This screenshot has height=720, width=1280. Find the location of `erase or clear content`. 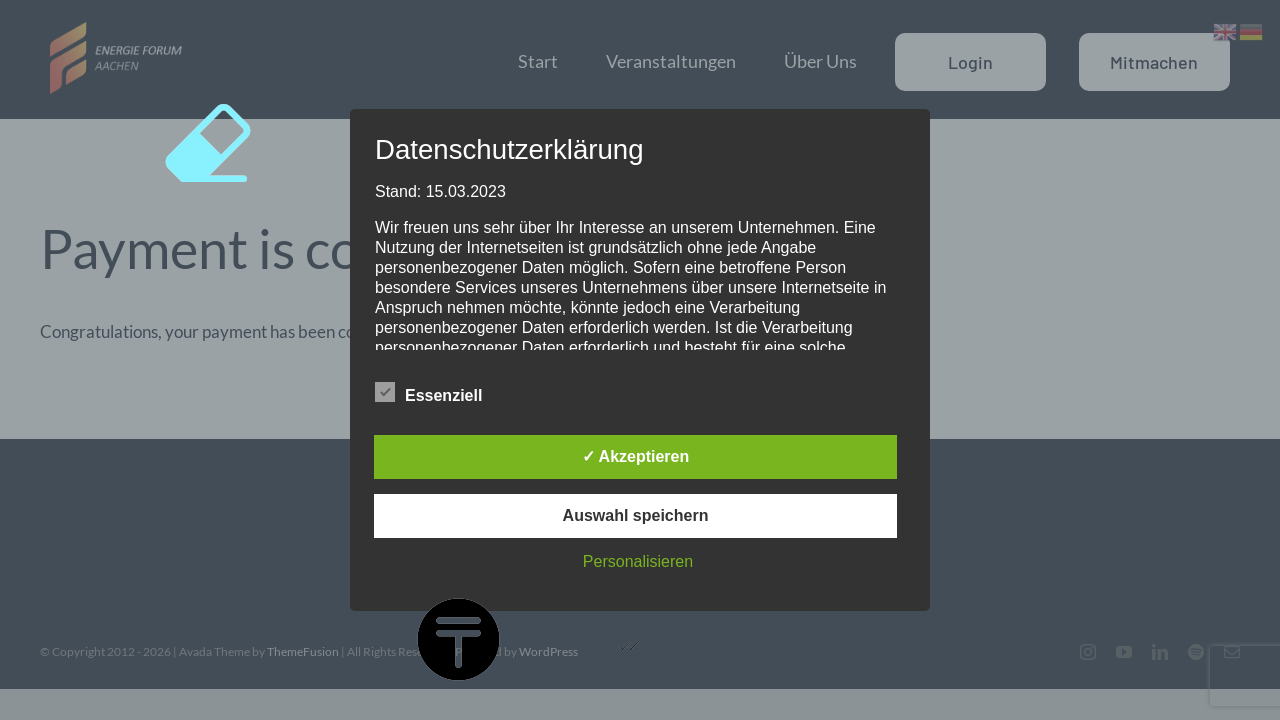

erase or clear content is located at coordinates (208, 143).